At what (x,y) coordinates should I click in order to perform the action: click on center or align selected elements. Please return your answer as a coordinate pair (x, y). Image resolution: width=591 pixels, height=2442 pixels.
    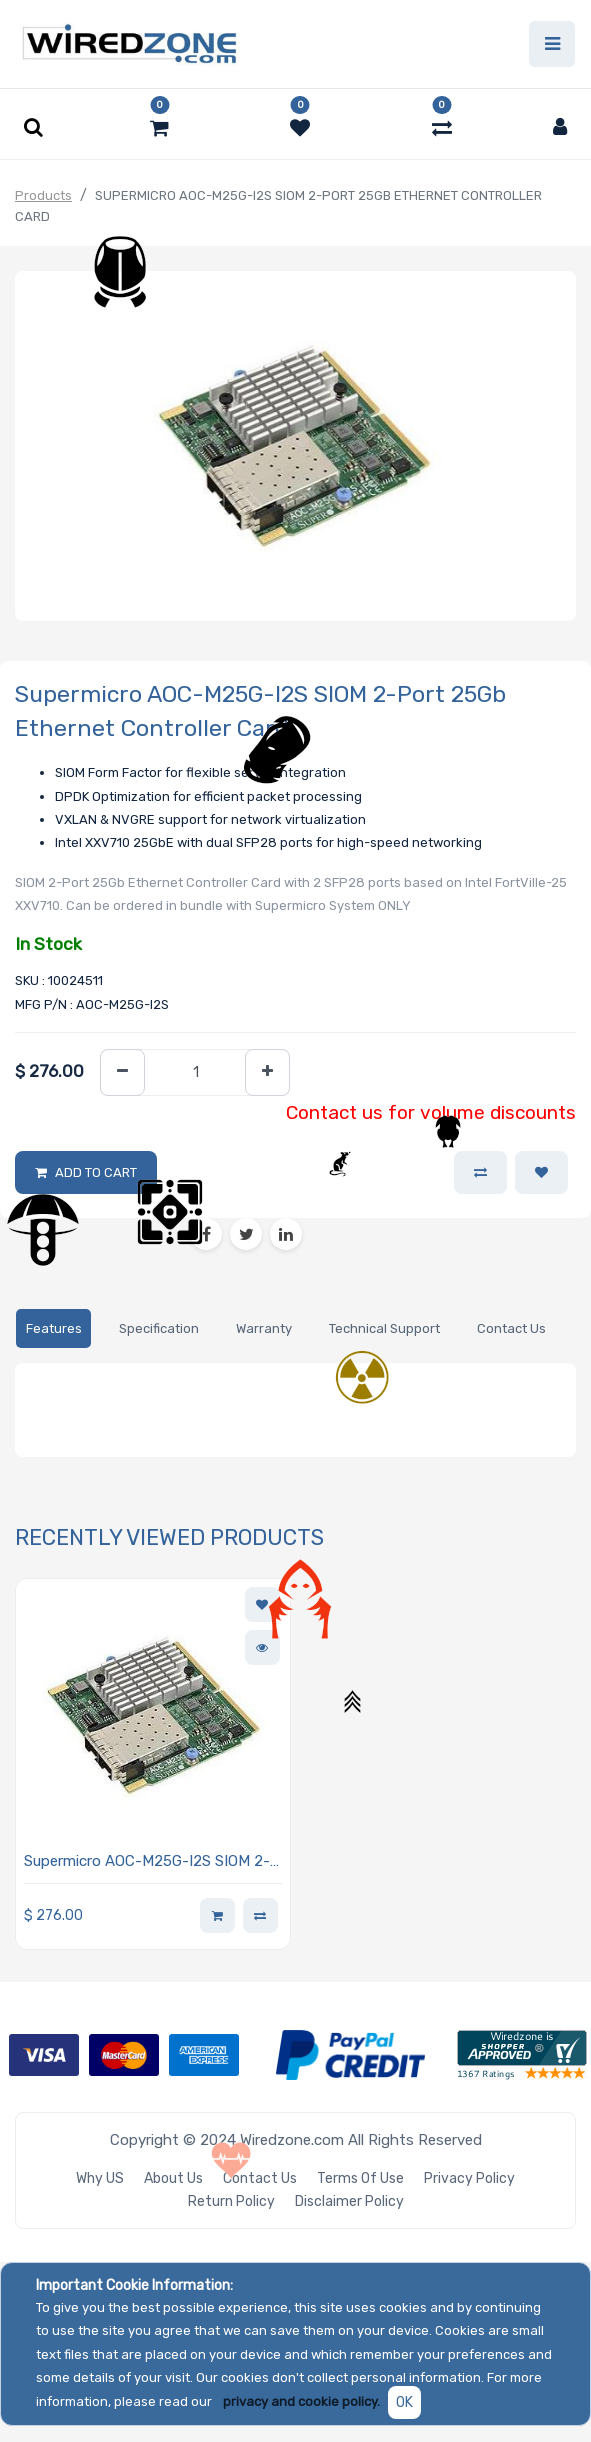
    Looking at the image, I should click on (170, 1212).